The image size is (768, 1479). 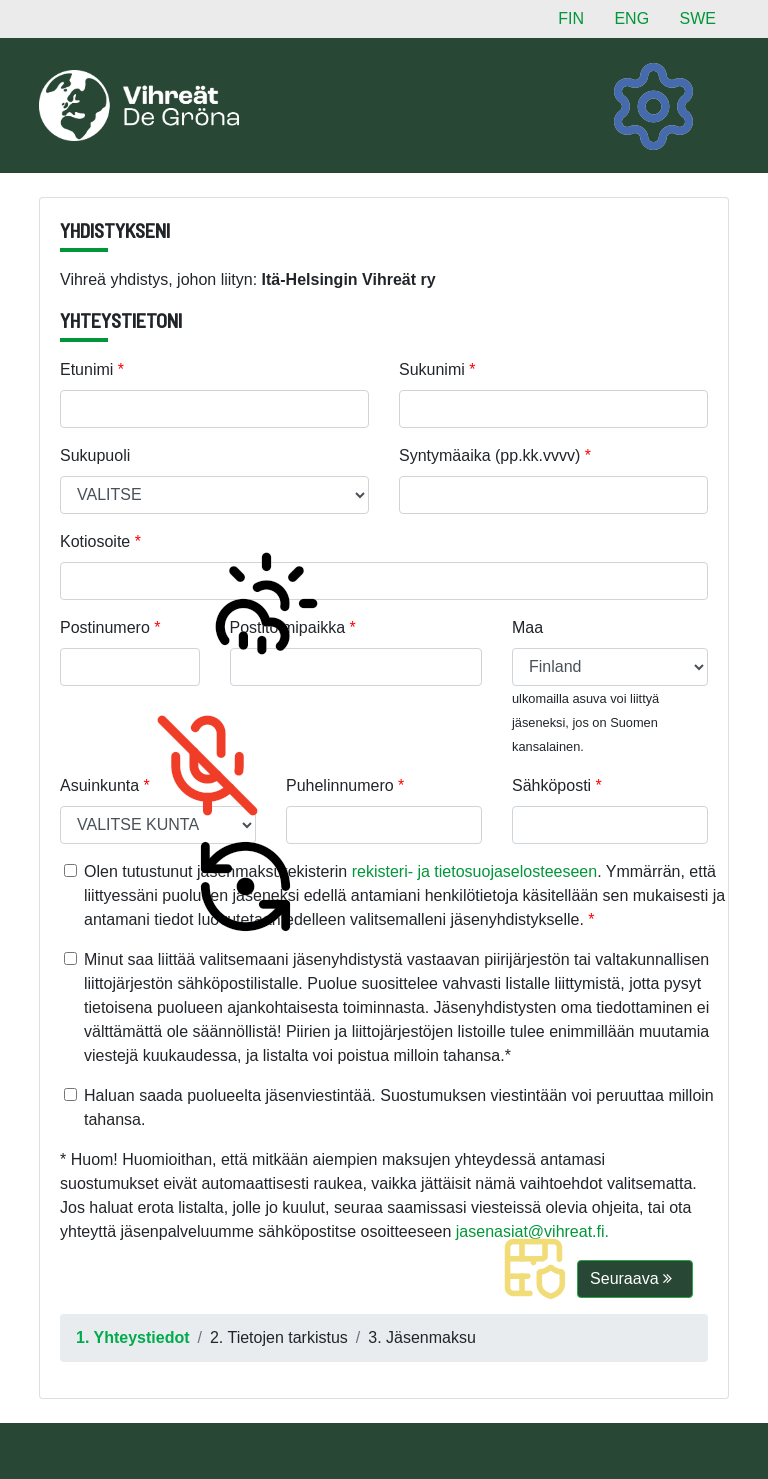 What do you see at coordinates (245, 886) in the screenshot?
I see `refresh or sync with status indicator` at bounding box center [245, 886].